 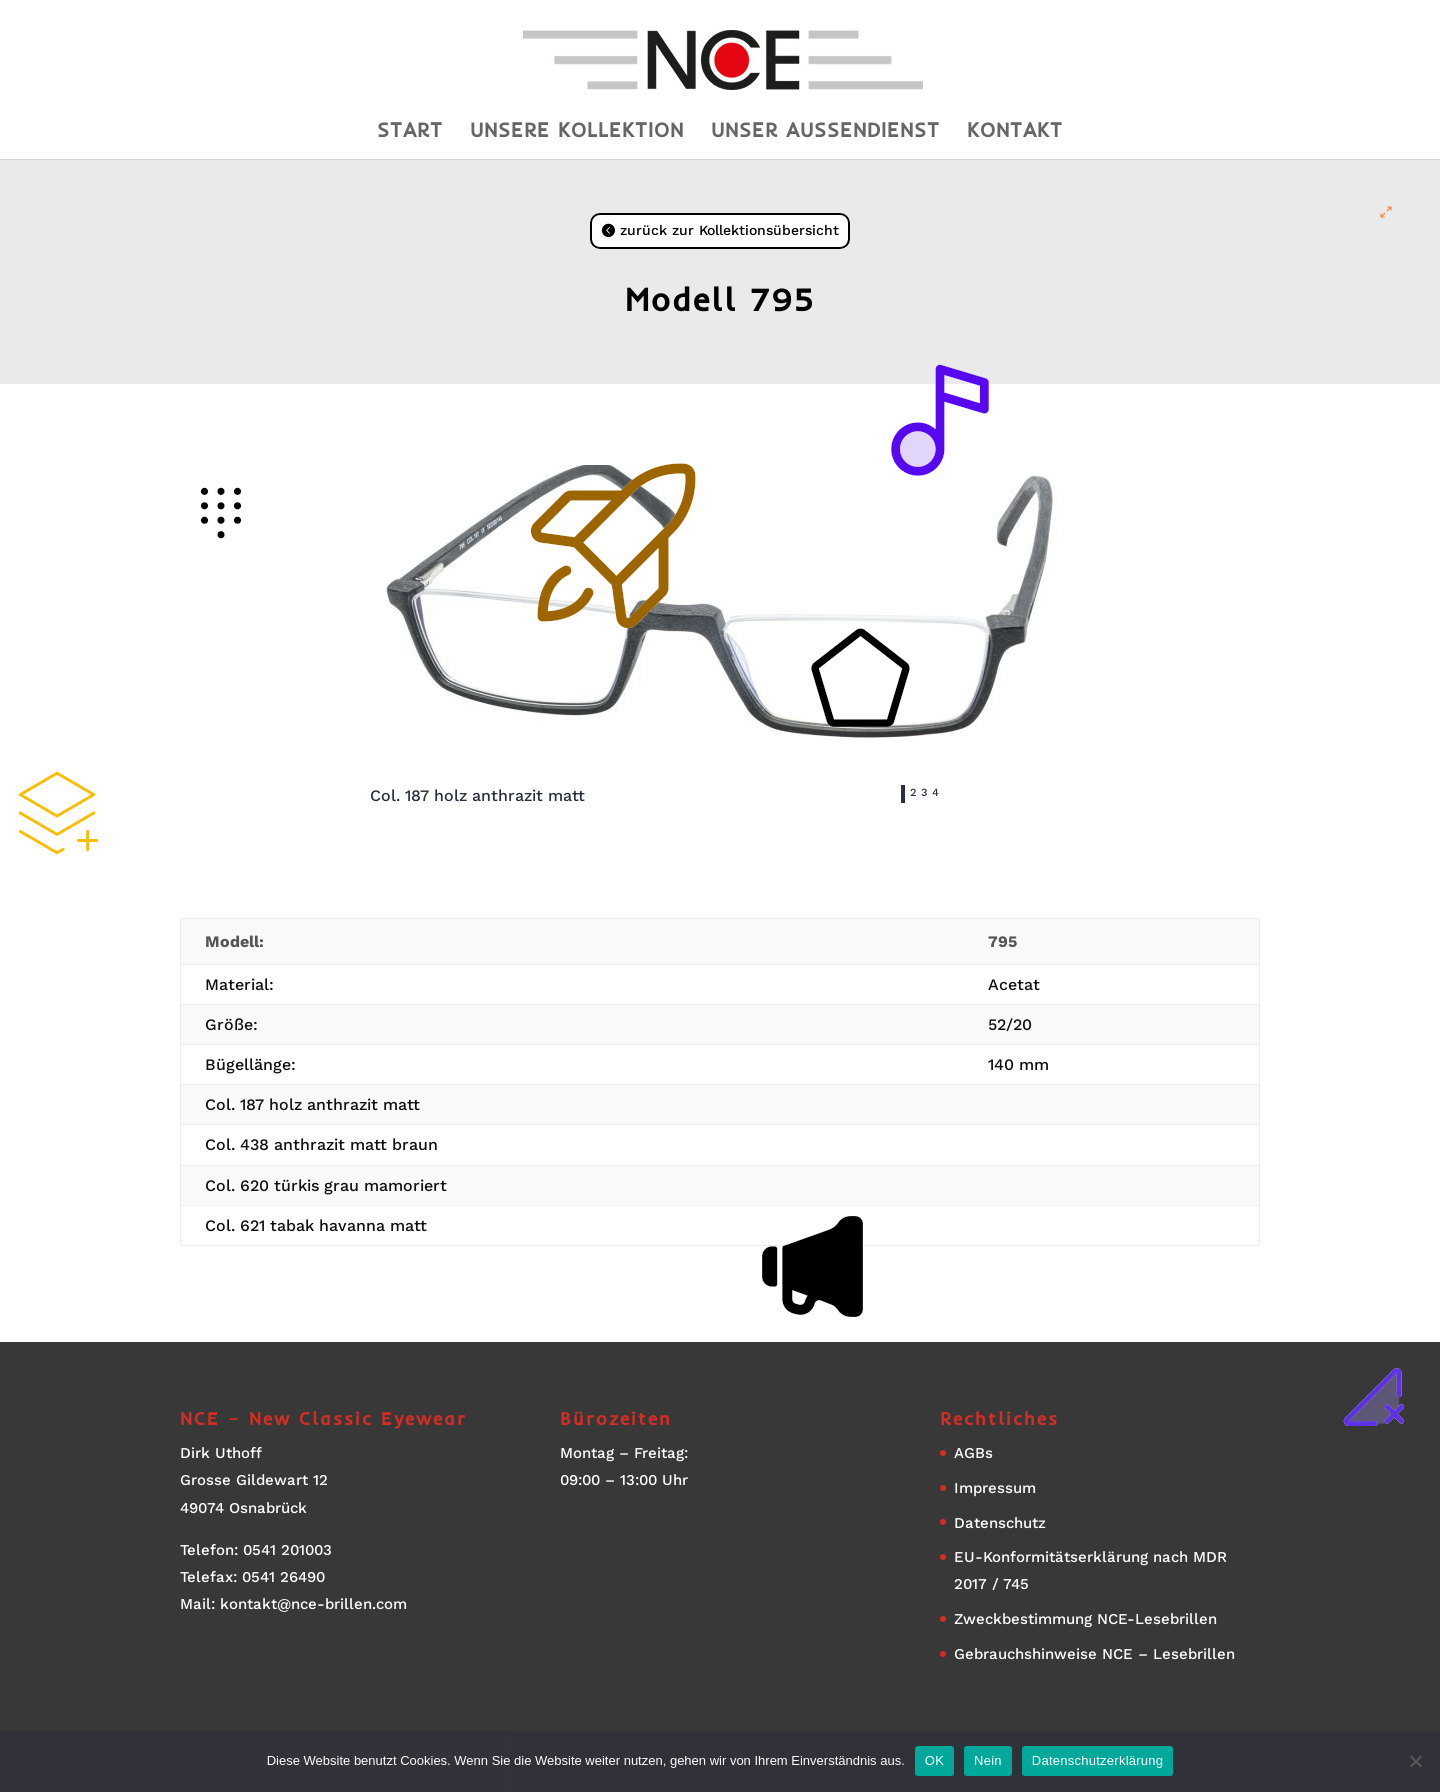 I want to click on view or access an announcement channel, so click(x=812, y=1266).